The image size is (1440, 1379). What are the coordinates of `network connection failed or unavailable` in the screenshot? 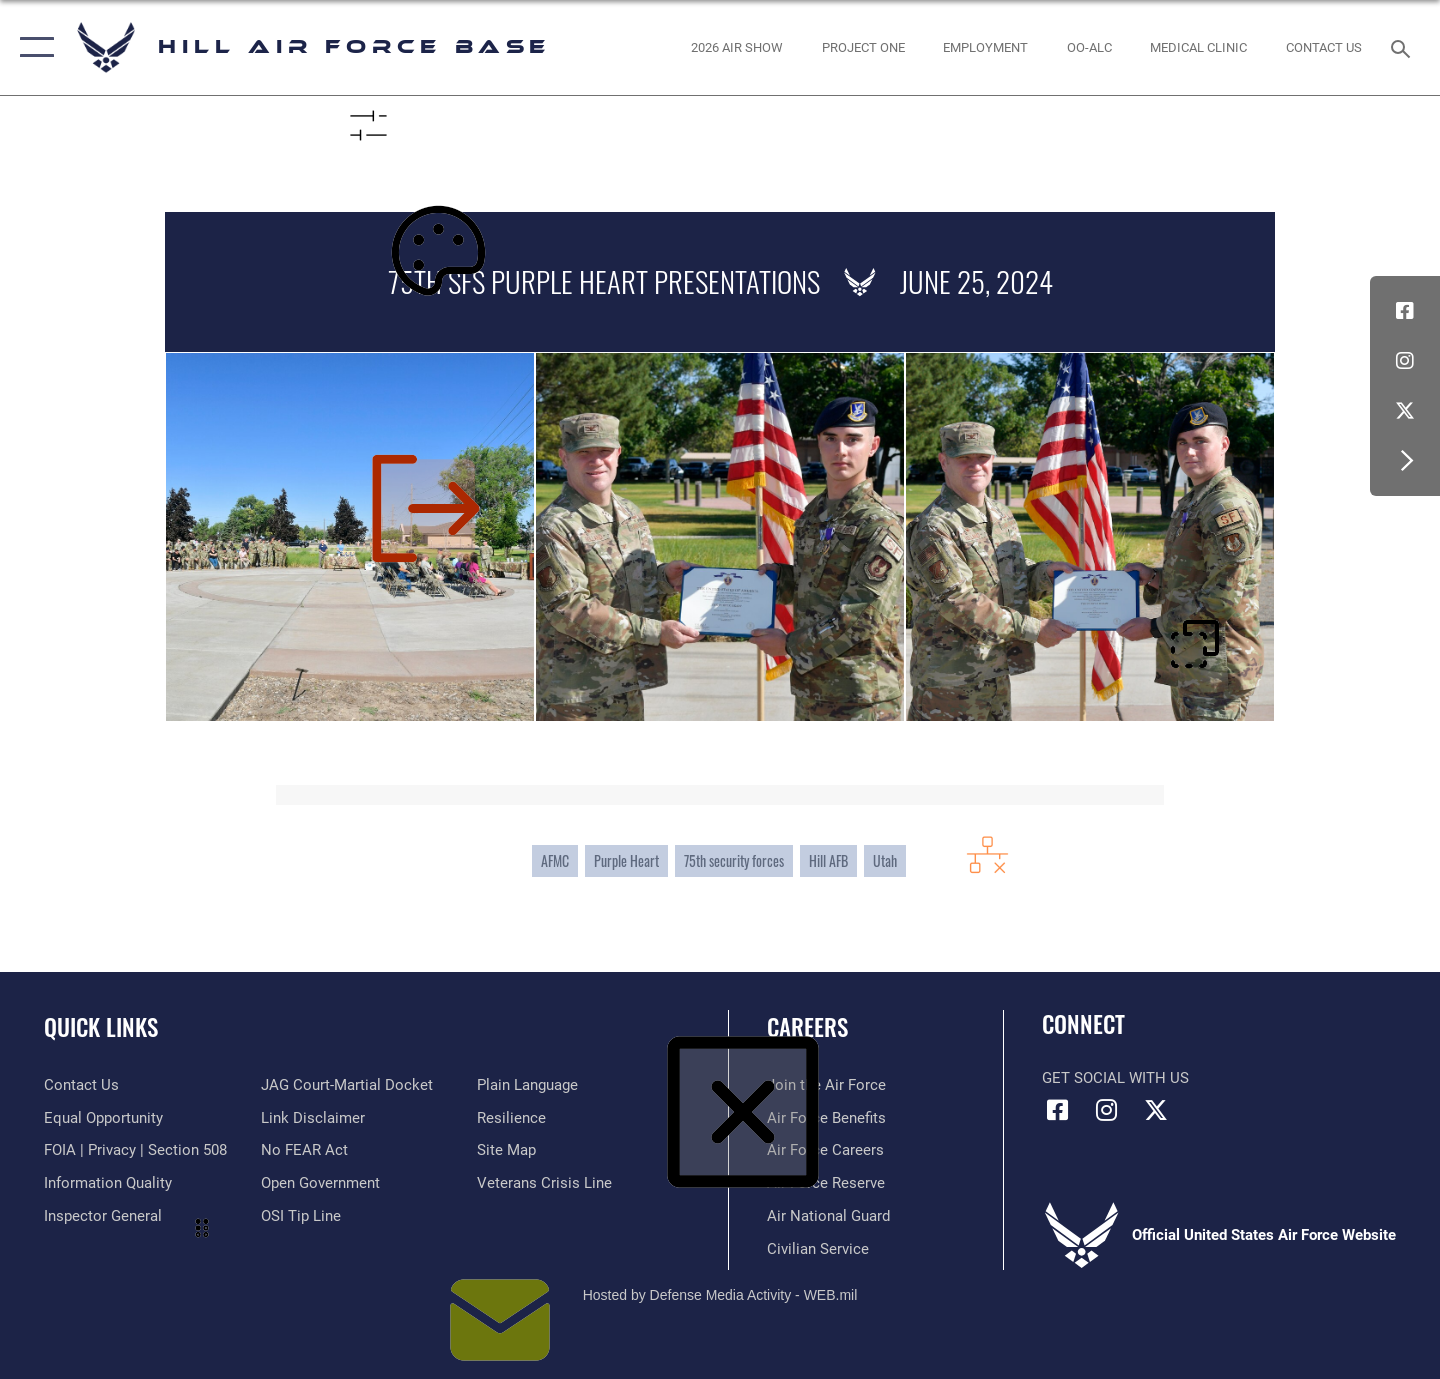 It's located at (987, 855).